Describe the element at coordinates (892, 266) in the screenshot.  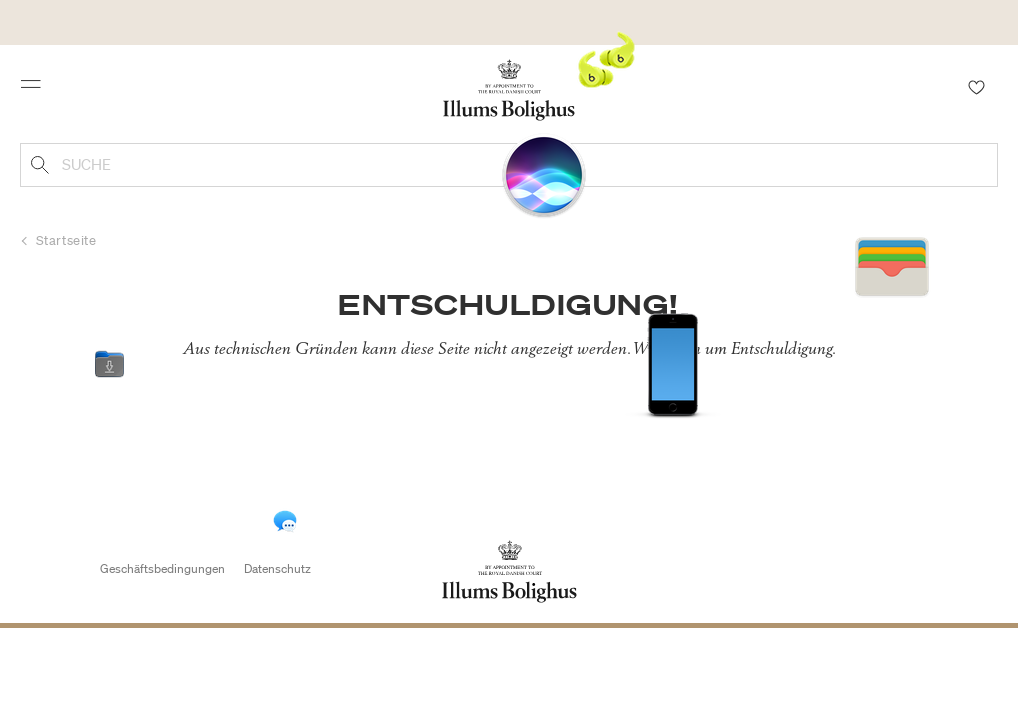
I see `access wallet settings and preferences` at that location.